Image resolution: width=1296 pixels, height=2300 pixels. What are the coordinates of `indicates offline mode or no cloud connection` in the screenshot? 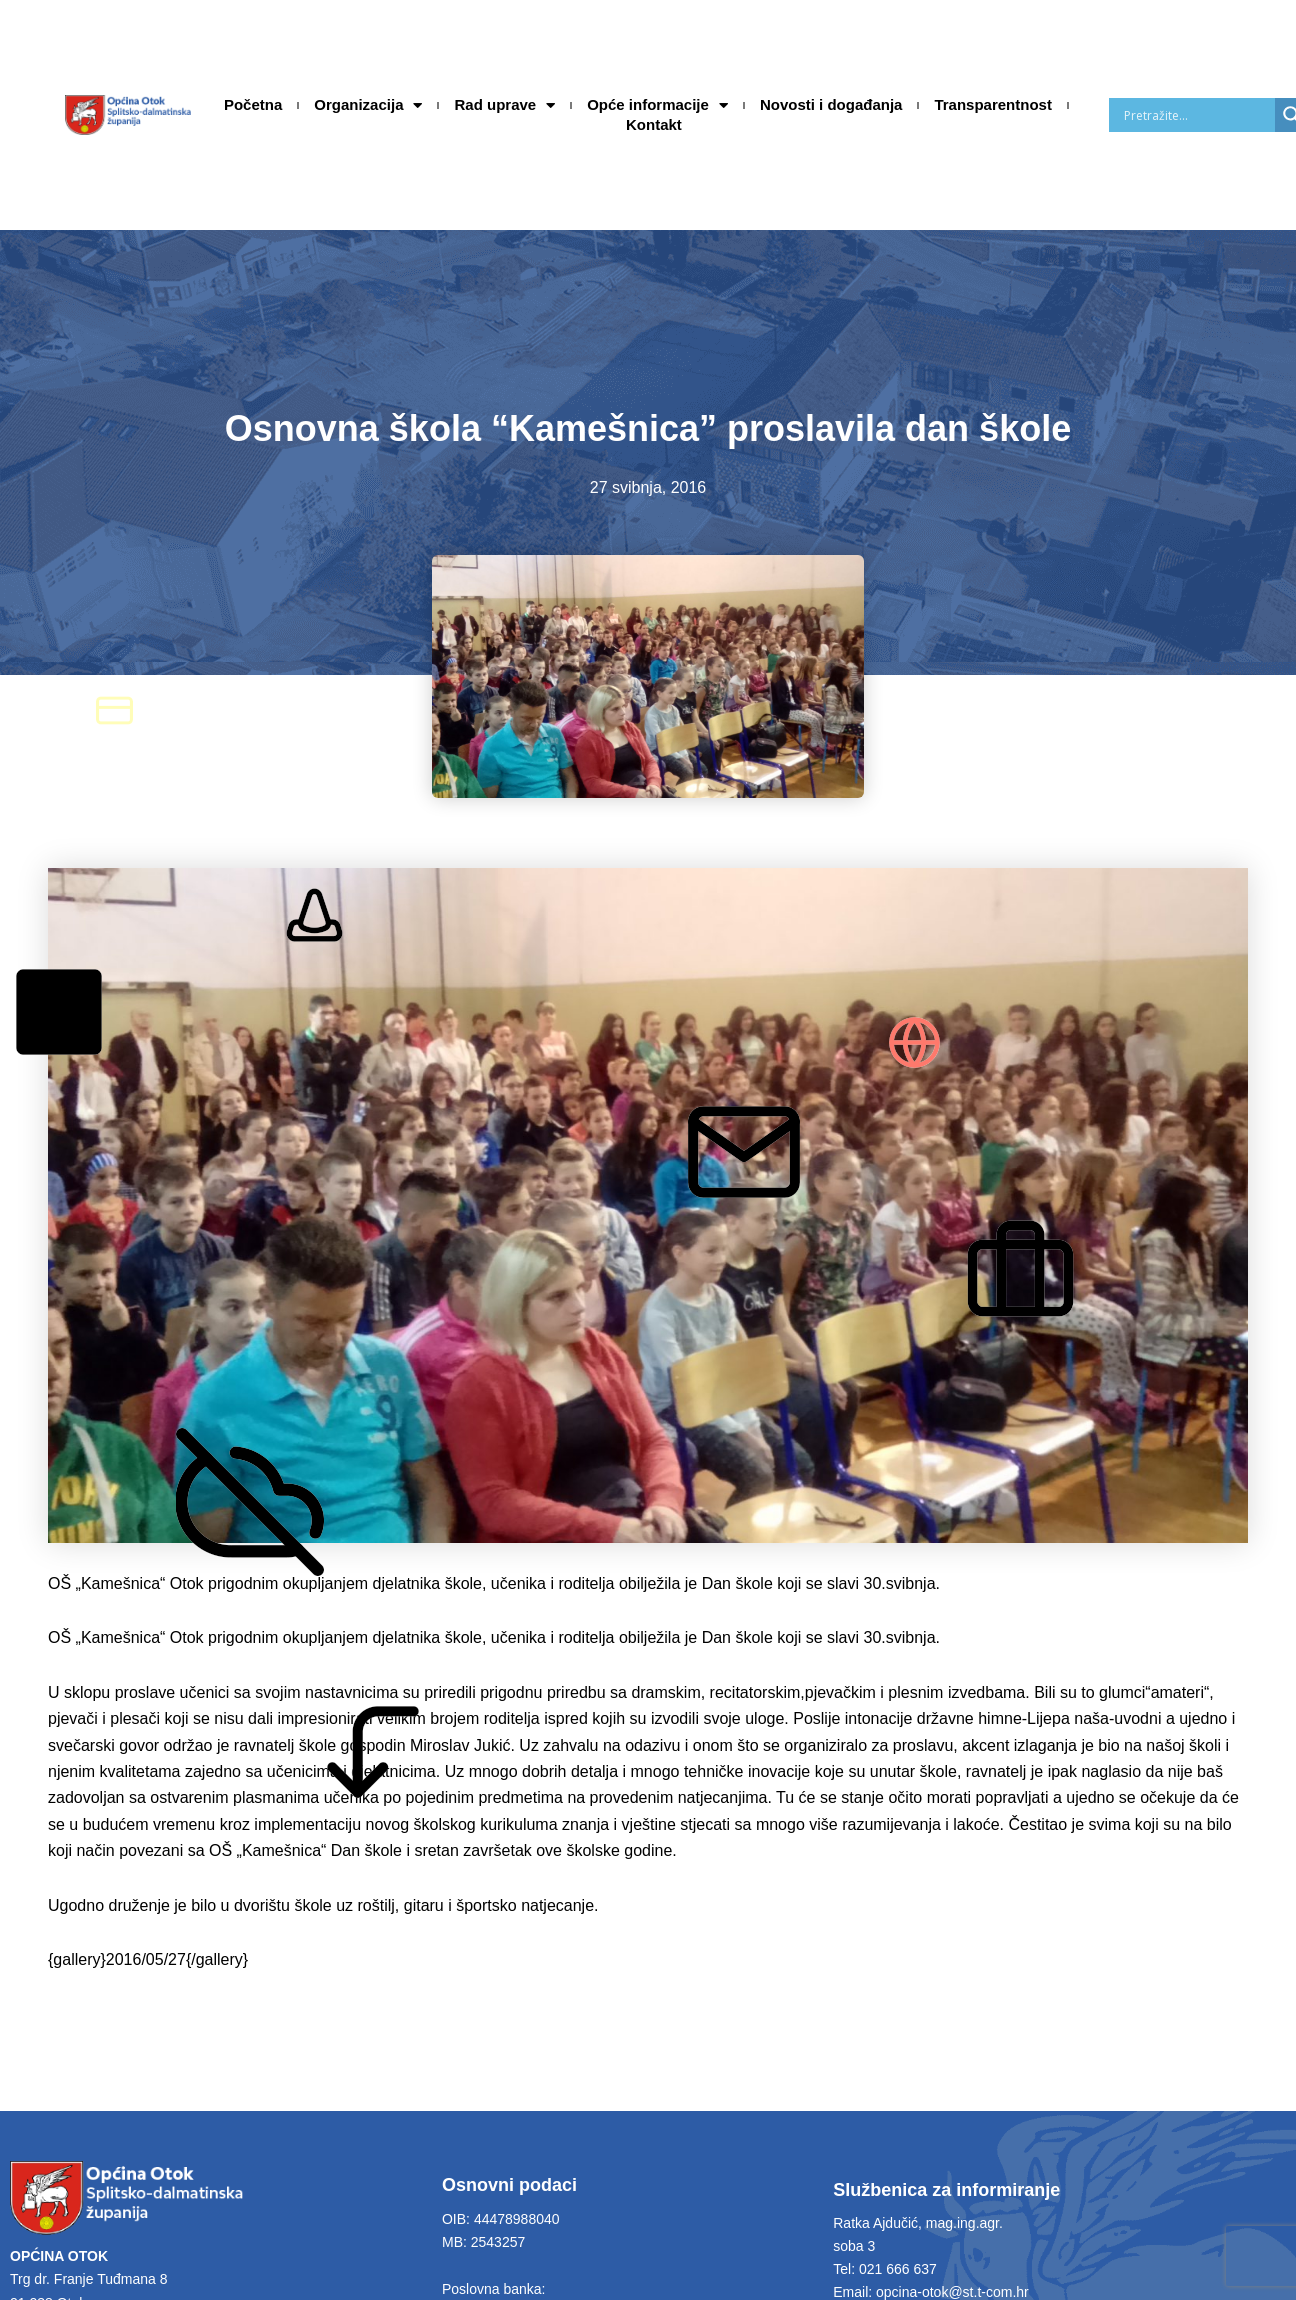 It's located at (250, 1502).